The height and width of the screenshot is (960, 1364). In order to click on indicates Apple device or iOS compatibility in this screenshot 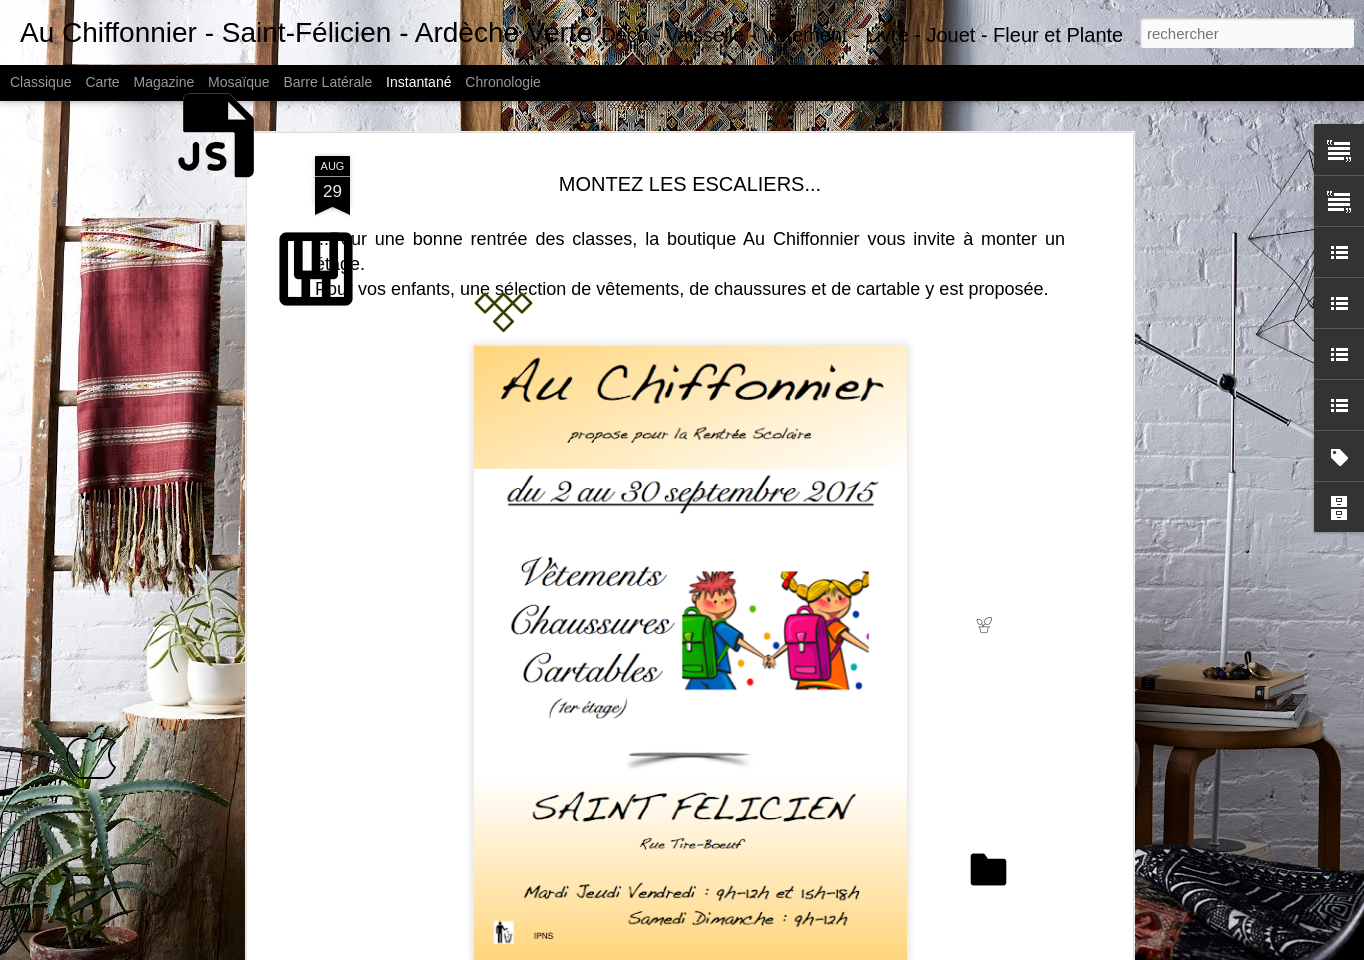, I will do `click(93, 756)`.